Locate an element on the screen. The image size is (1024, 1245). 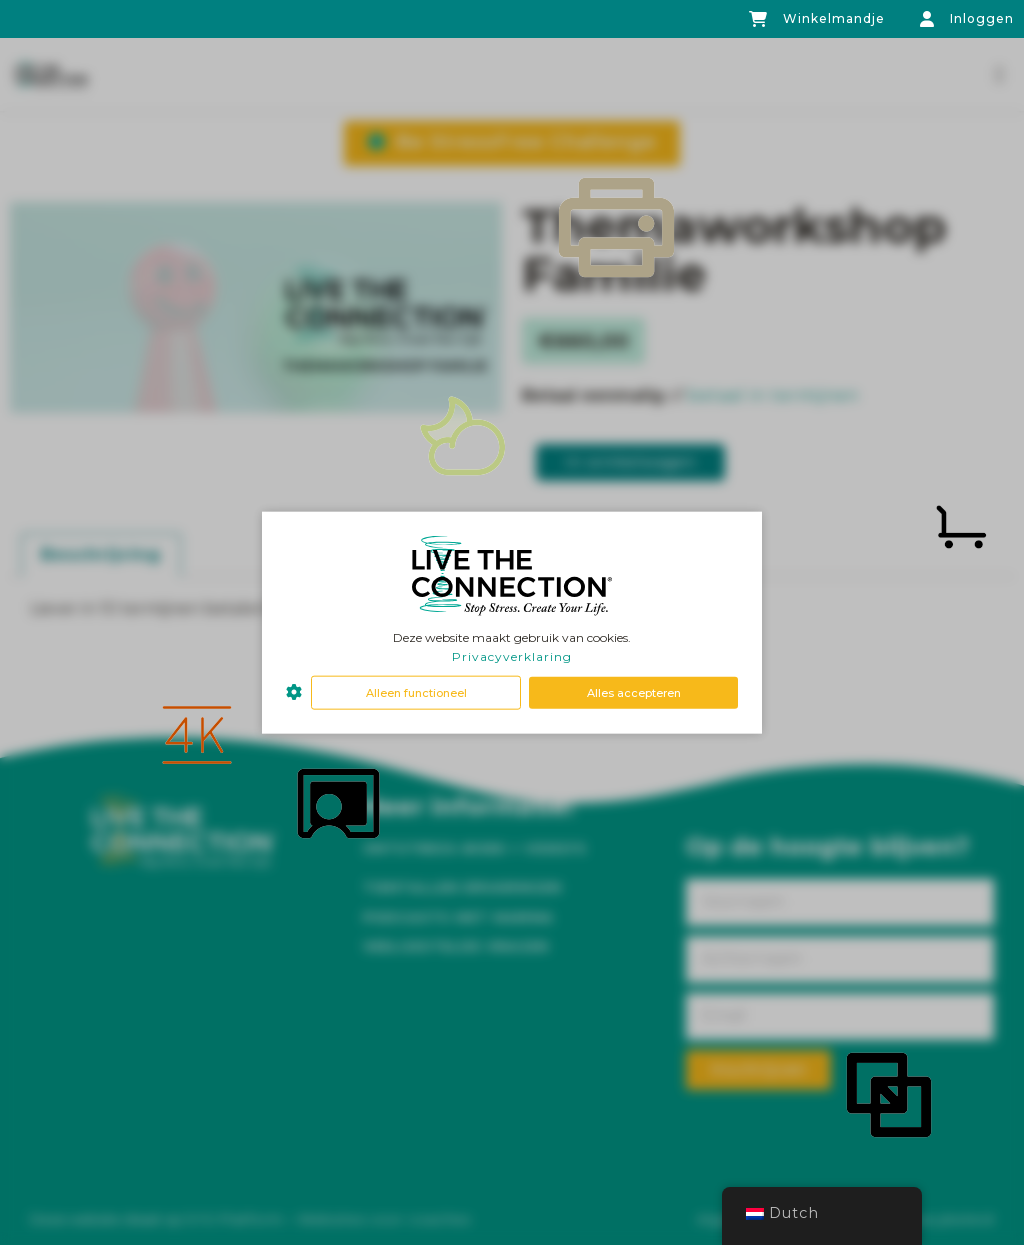
indicates nighttime or evening weather conditions is located at coordinates (461, 440).